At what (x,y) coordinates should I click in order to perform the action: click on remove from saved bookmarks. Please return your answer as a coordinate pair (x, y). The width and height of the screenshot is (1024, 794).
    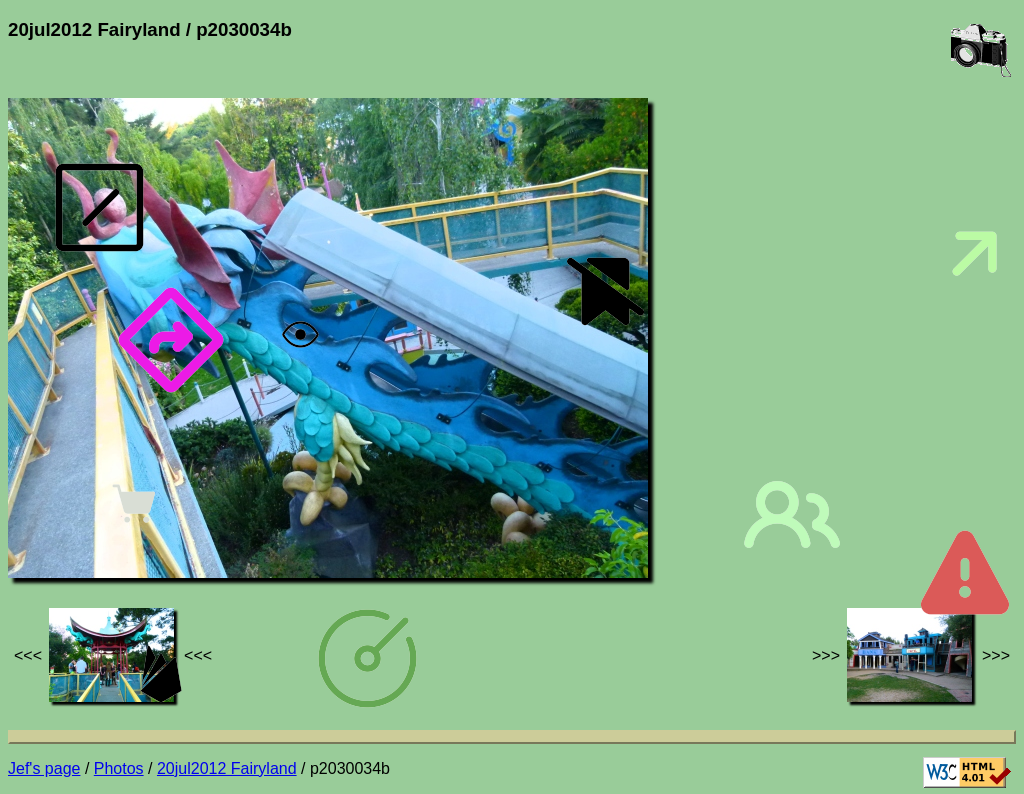
    Looking at the image, I should click on (605, 291).